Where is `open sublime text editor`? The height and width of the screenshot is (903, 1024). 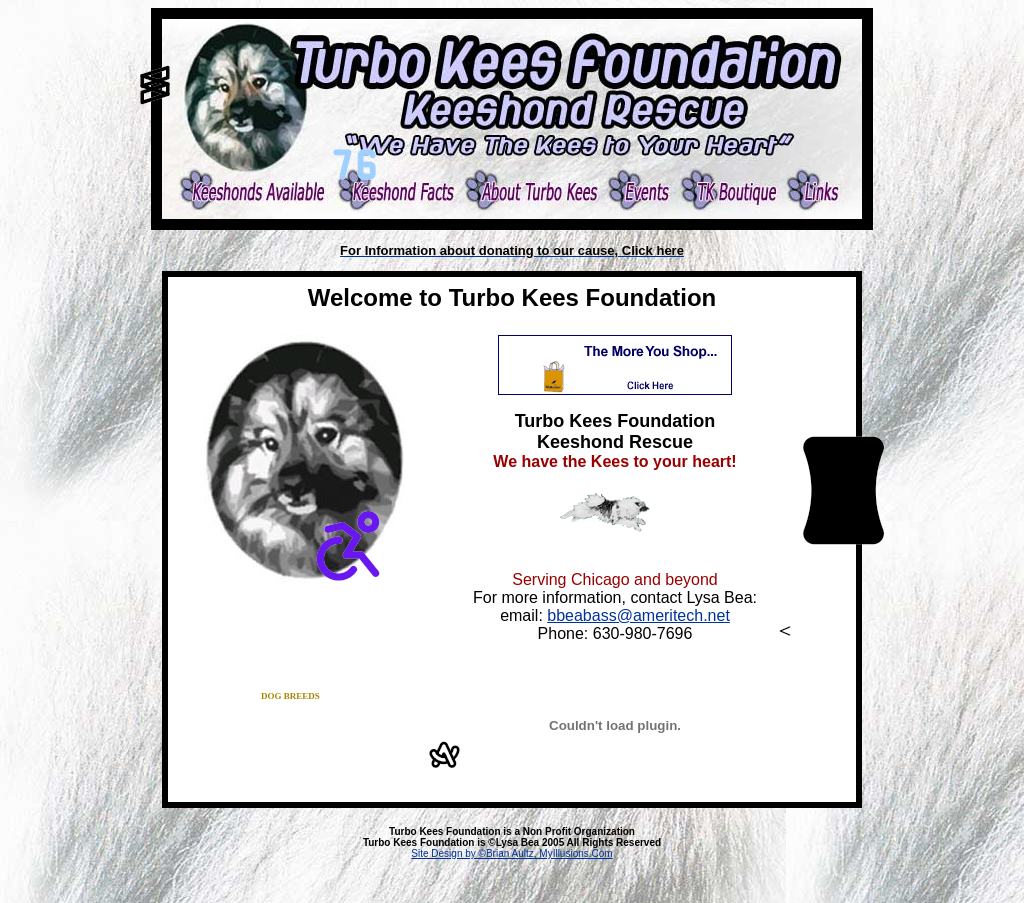
open sublime text editor is located at coordinates (155, 85).